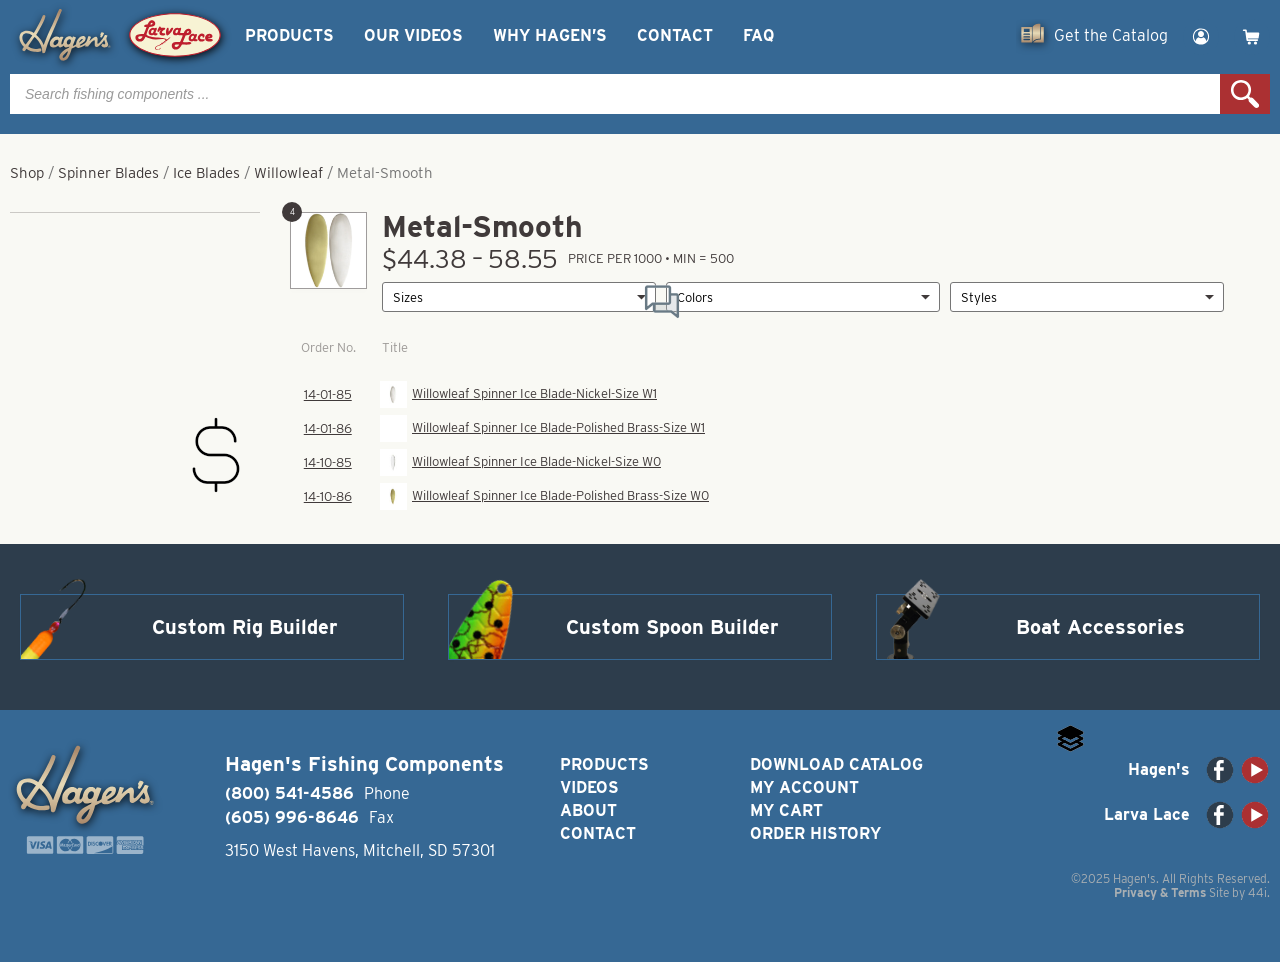 The height and width of the screenshot is (962, 1280). What do you see at coordinates (216, 455) in the screenshot?
I see `view account balance or financial information` at bounding box center [216, 455].